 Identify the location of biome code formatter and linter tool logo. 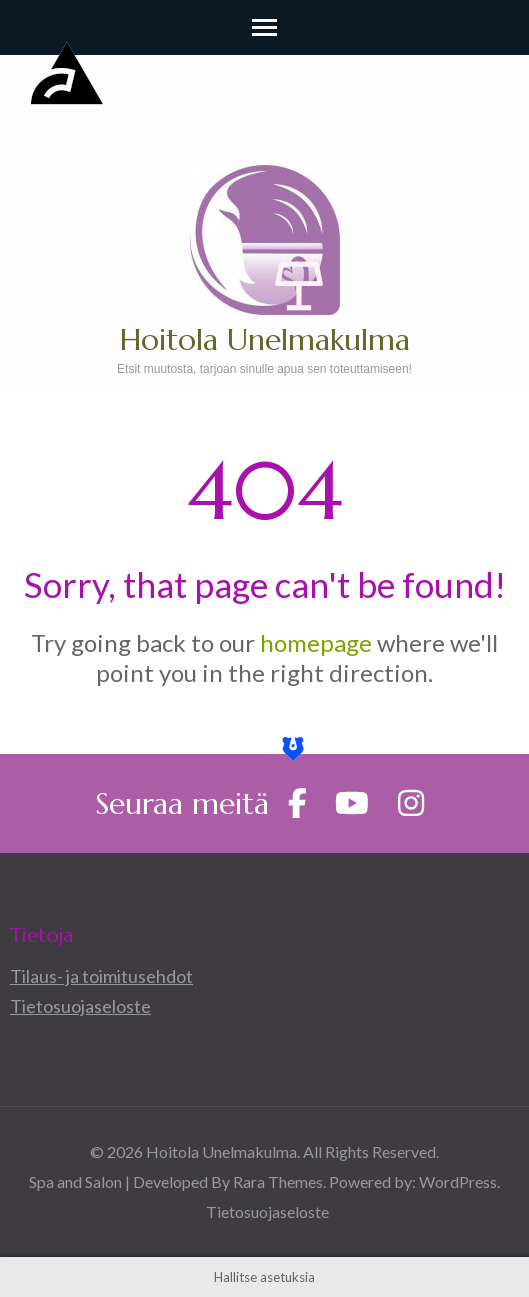
(67, 73).